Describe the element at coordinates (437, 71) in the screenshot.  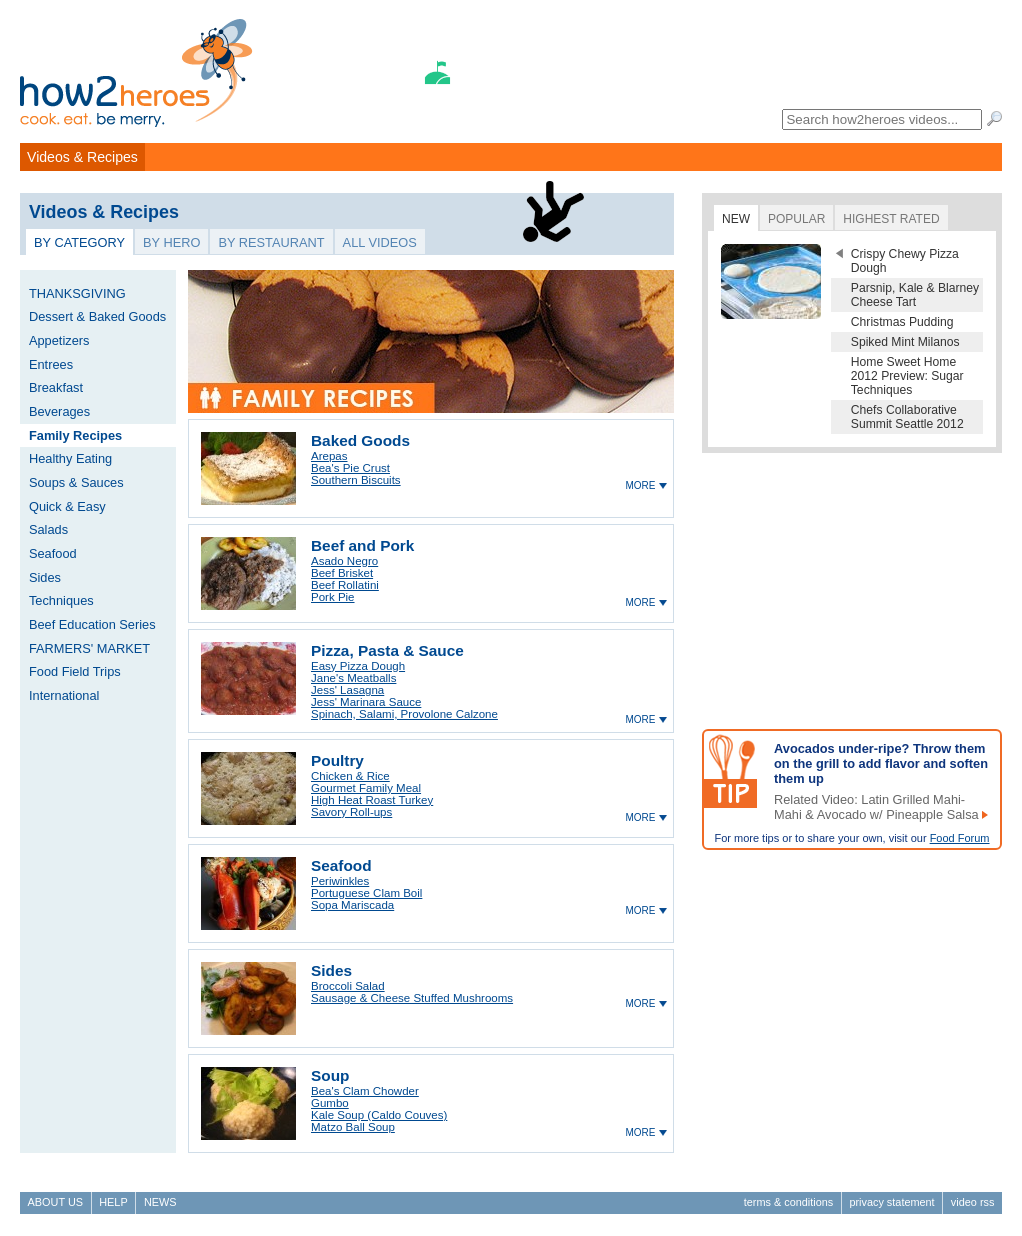
I see `capture territory or claim a strategic point` at that location.